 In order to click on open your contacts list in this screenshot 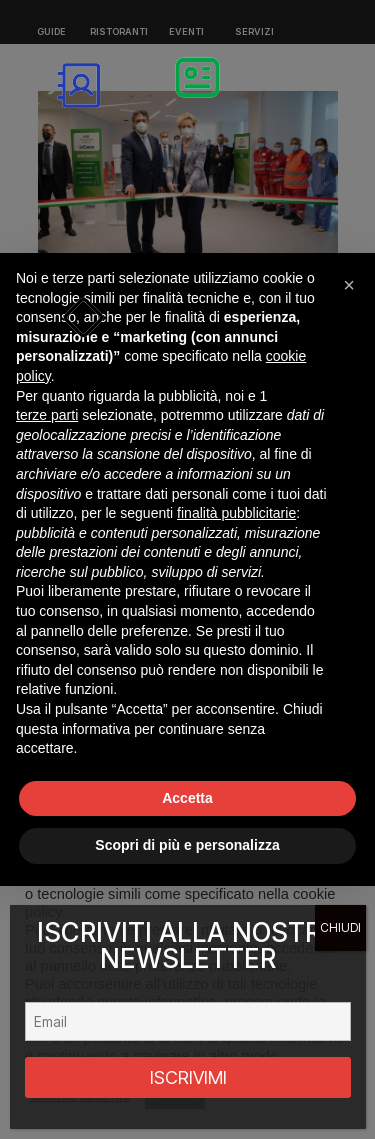, I will do `click(79, 85)`.